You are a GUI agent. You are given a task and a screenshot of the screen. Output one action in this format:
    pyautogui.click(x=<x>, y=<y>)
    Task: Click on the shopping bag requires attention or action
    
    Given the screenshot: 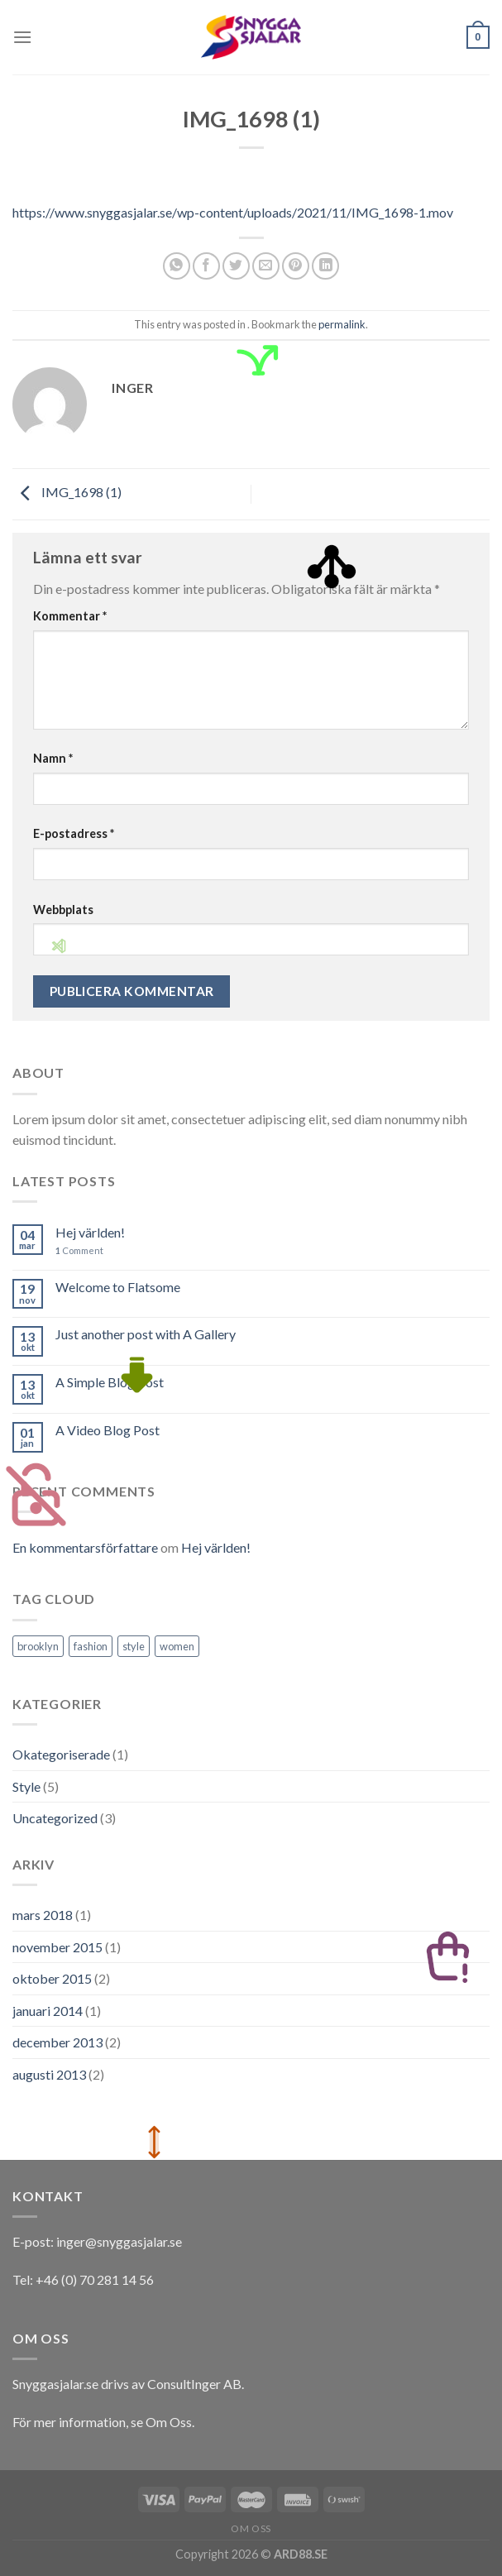 What is the action you would take?
    pyautogui.click(x=447, y=1956)
    